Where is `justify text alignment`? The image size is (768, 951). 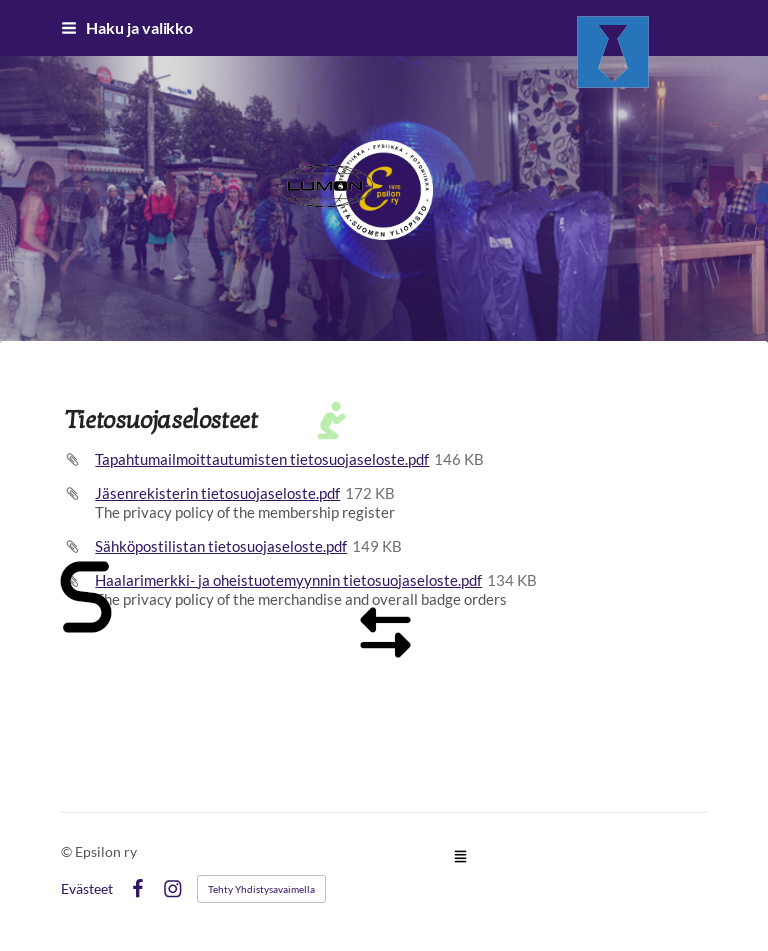
justify text alignment is located at coordinates (460, 856).